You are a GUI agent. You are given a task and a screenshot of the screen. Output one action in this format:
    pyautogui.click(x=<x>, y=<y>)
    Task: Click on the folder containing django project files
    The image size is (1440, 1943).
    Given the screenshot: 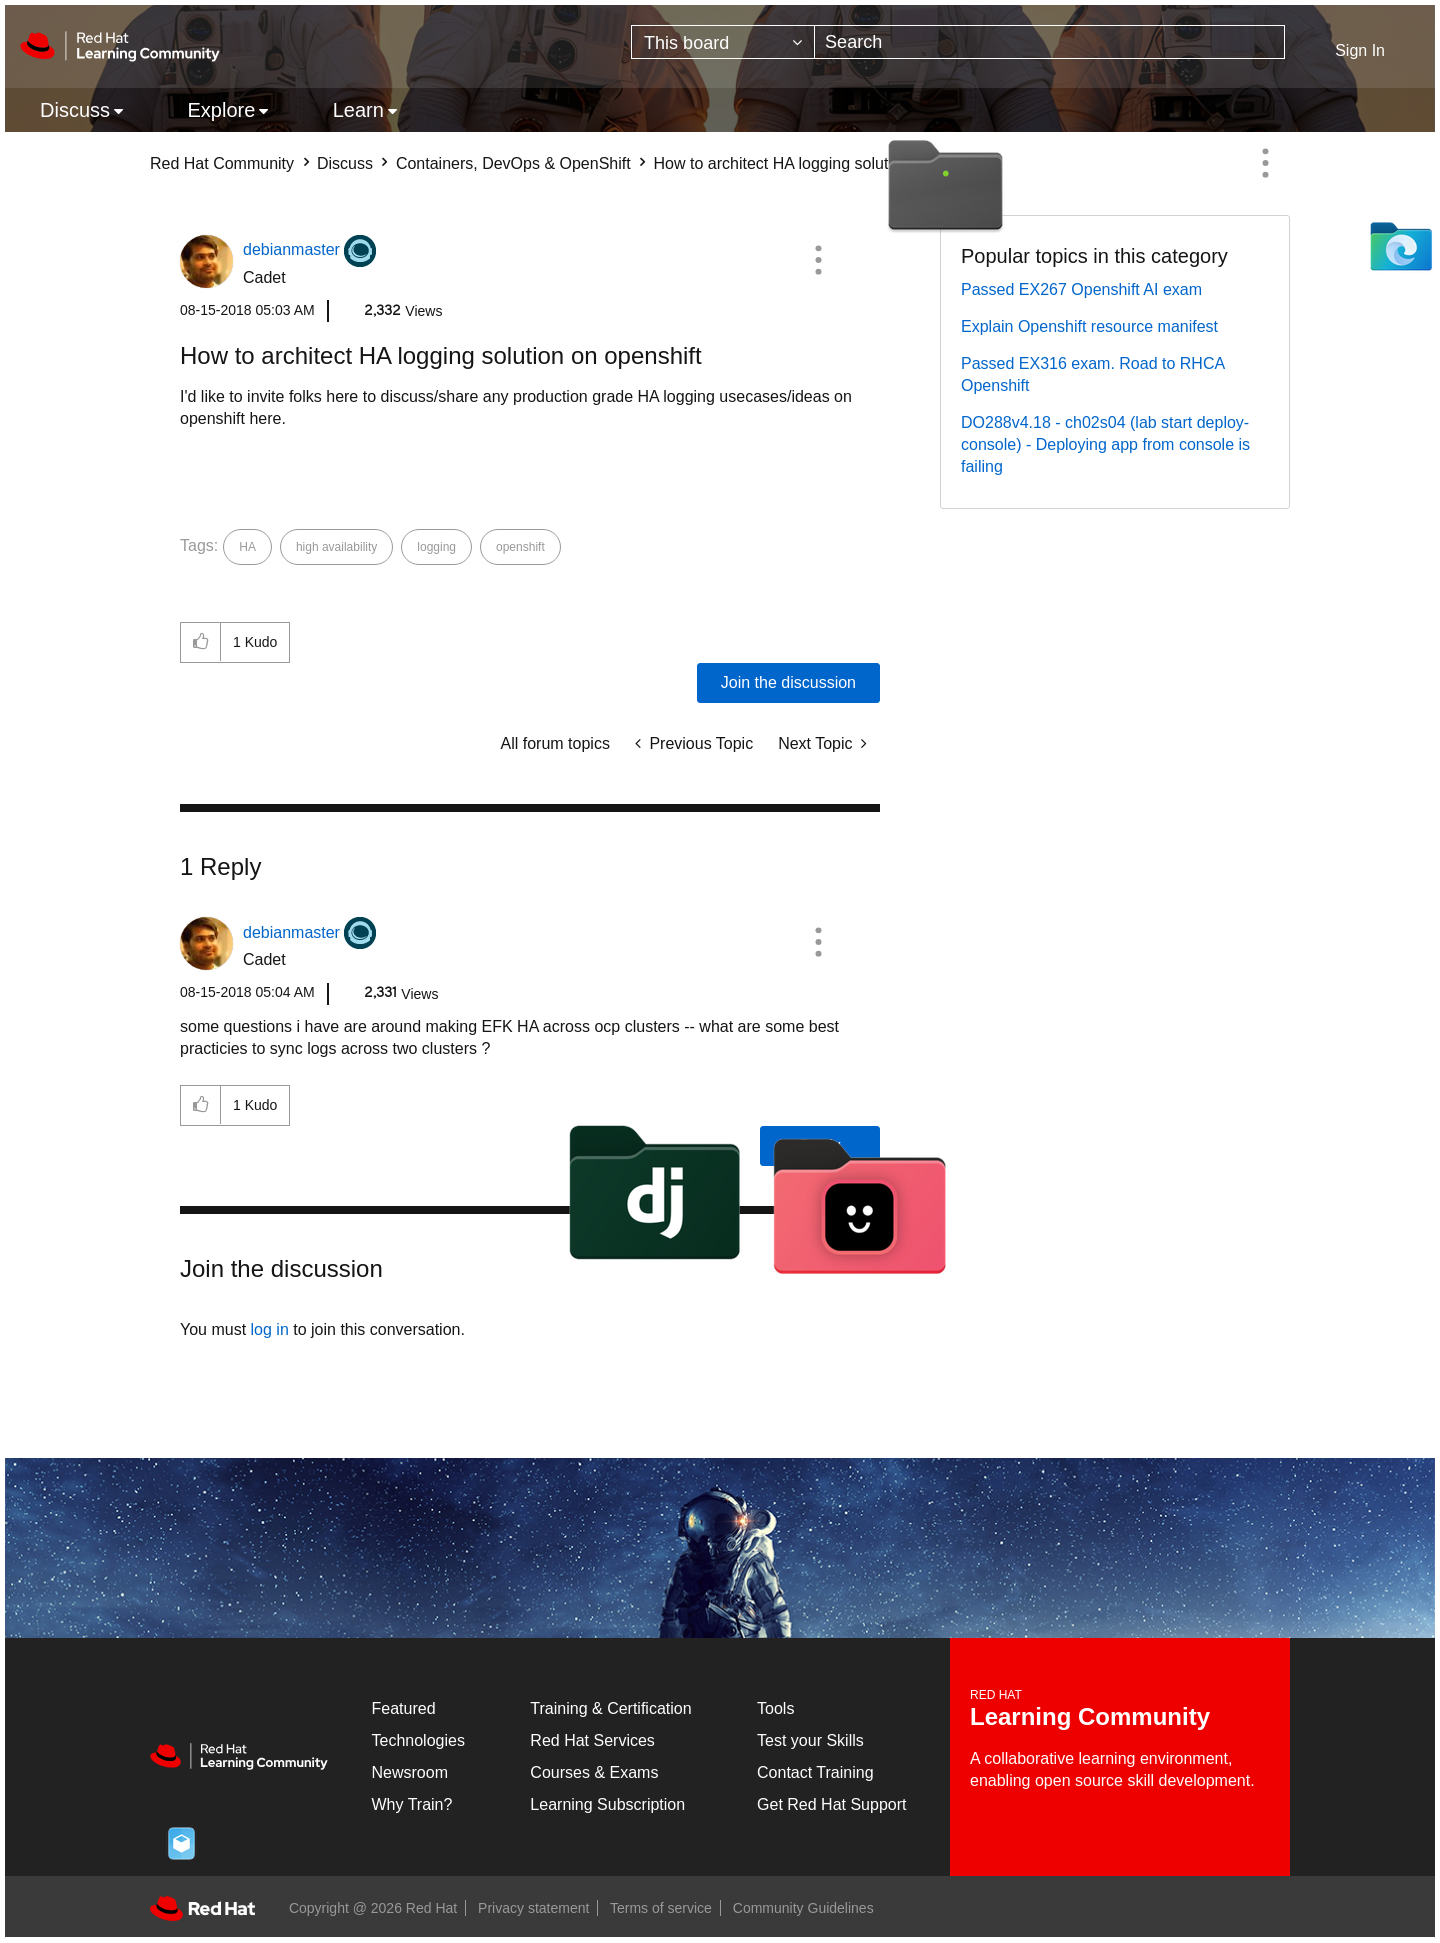 What is the action you would take?
    pyautogui.click(x=654, y=1197)
    